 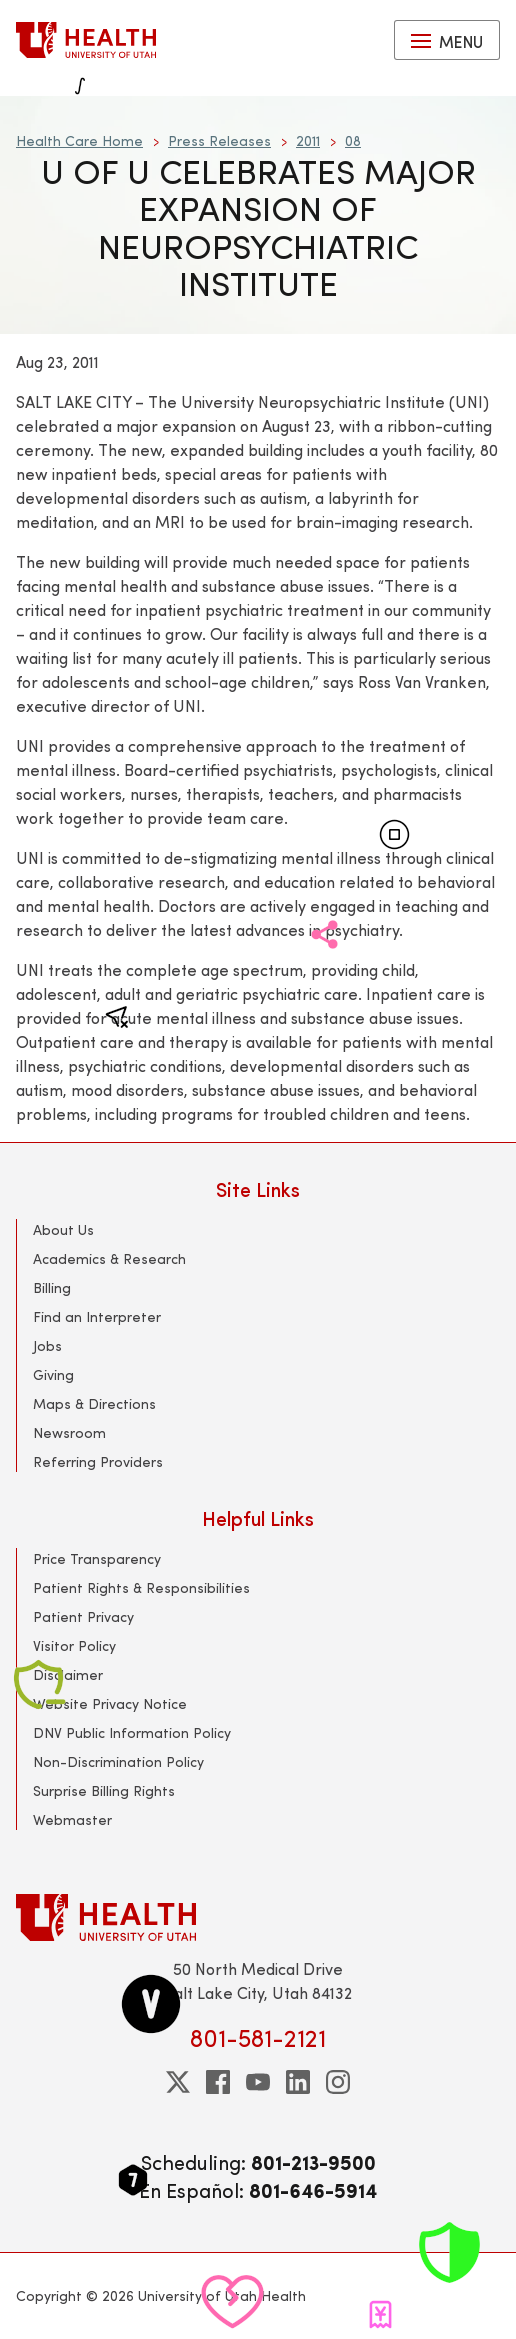 What do you see at coordinates (394, 834) in the screenshot?
I see `stop media playback` at bounding box center [394, 834].